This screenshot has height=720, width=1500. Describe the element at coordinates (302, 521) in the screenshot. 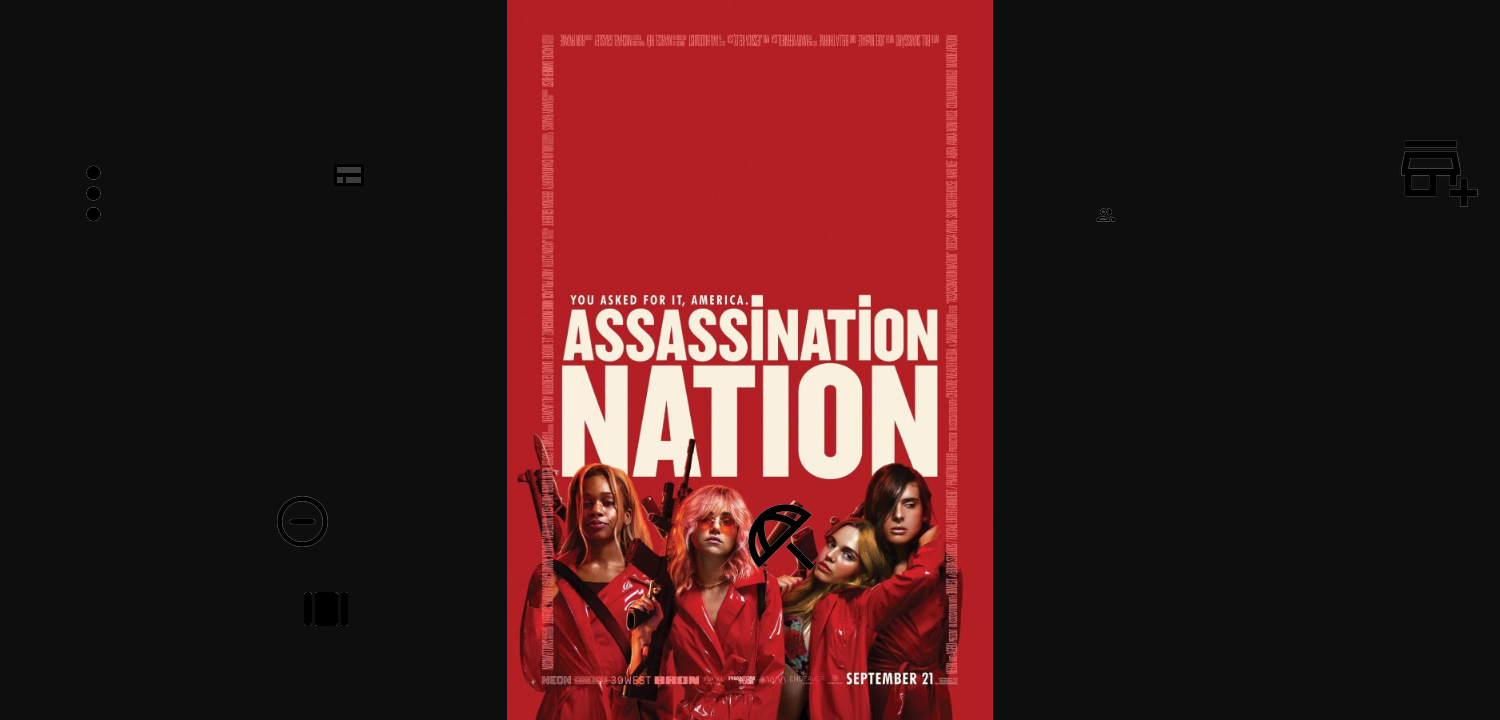

I see `remove an item from a list` at that location.